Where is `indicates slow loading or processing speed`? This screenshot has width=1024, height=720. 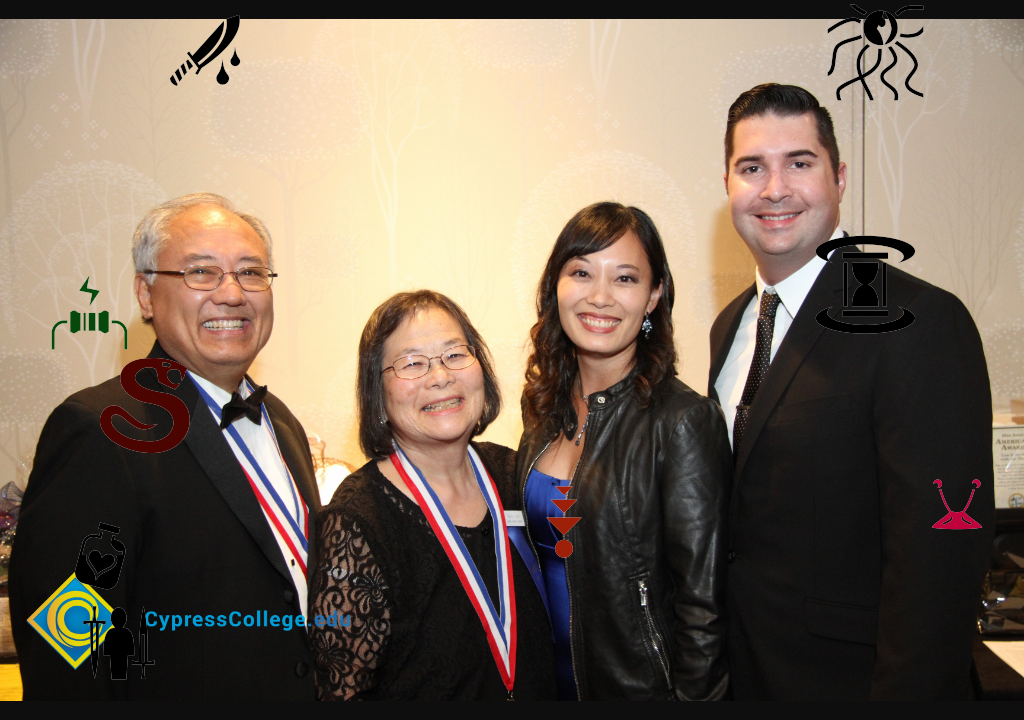
indicates slow loading or processing speed is located at coordinates (957, 503).